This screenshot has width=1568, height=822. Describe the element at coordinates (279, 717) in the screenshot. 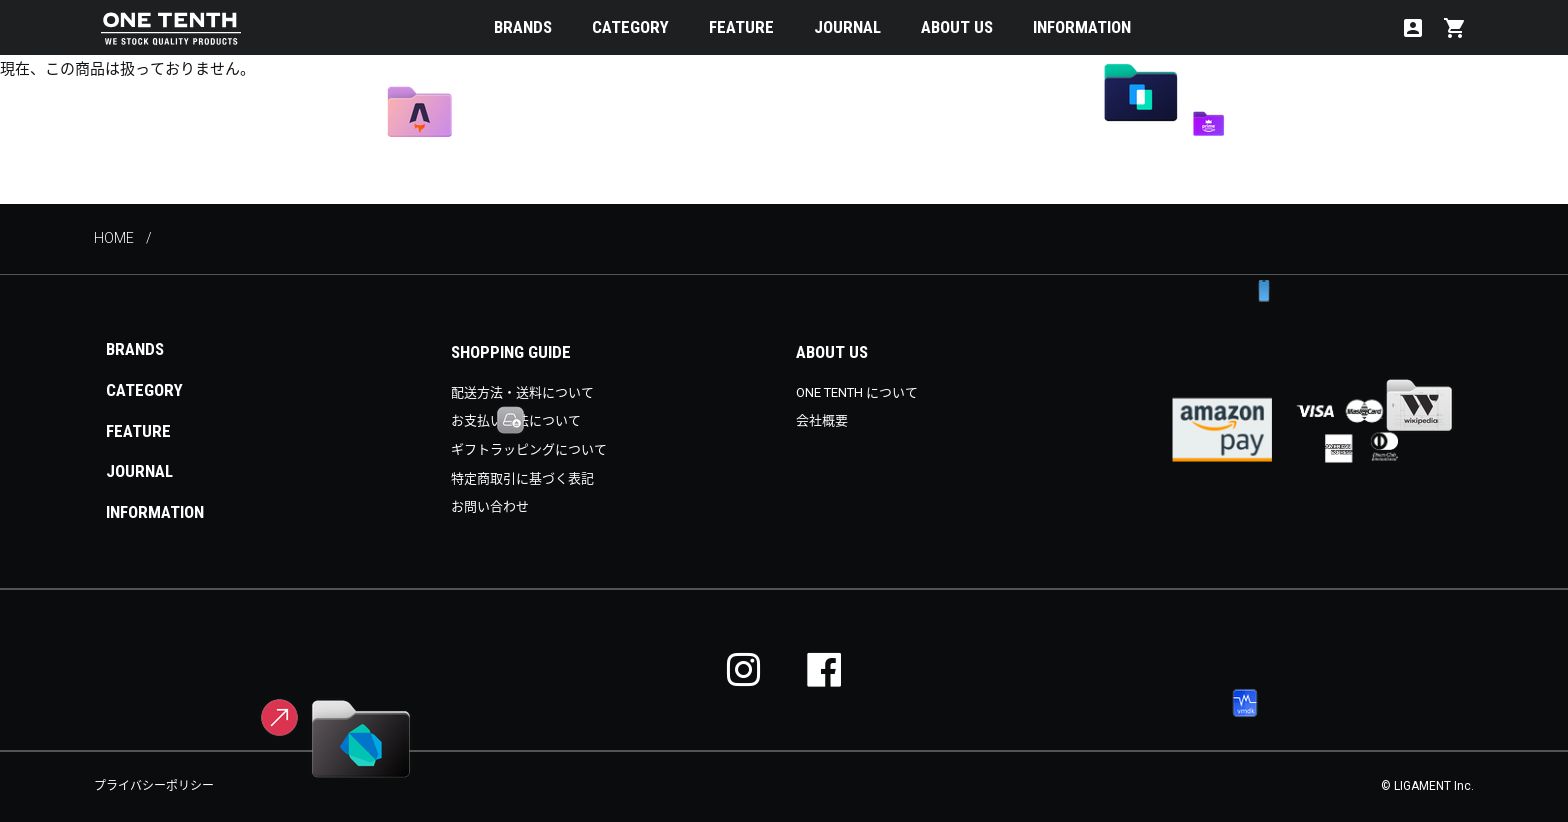

I see `indicates a symbolic link or shortcut to another file` at that location.